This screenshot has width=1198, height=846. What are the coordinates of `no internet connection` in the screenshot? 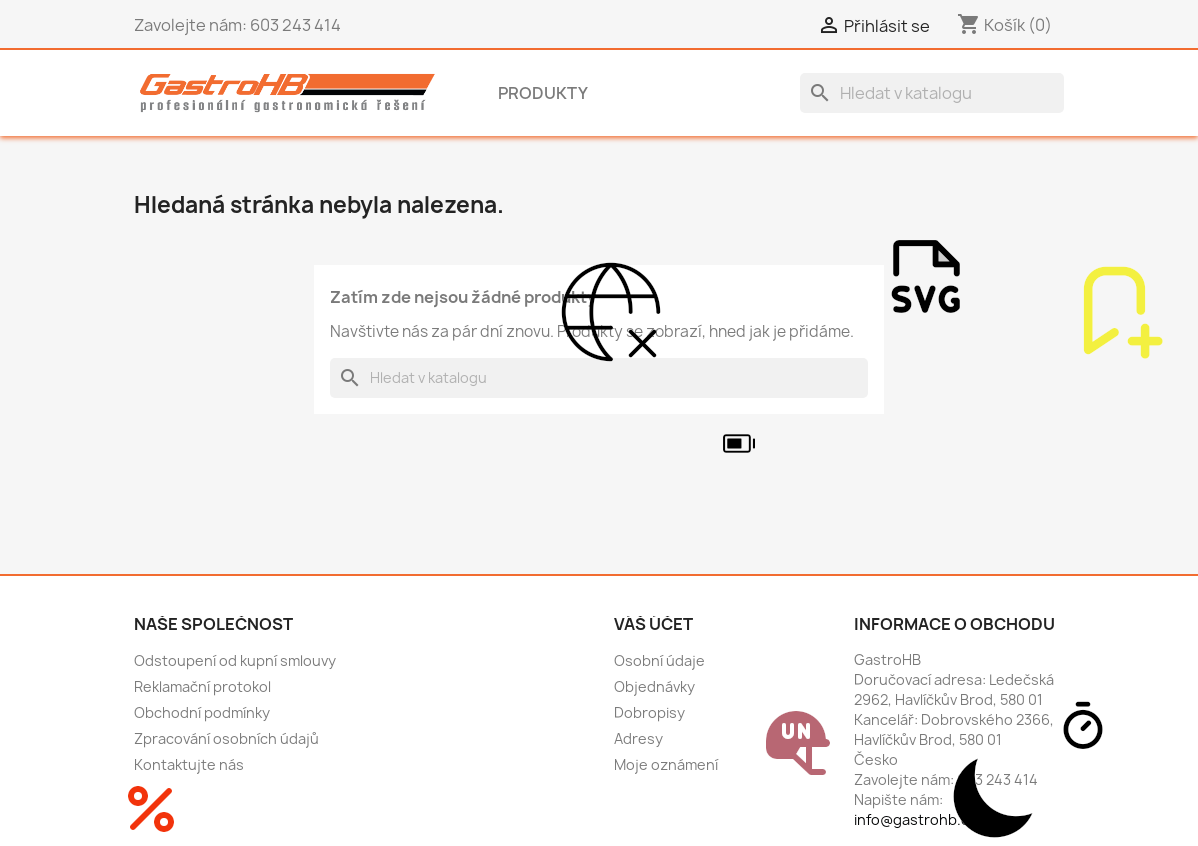 It's located at (611, 312).